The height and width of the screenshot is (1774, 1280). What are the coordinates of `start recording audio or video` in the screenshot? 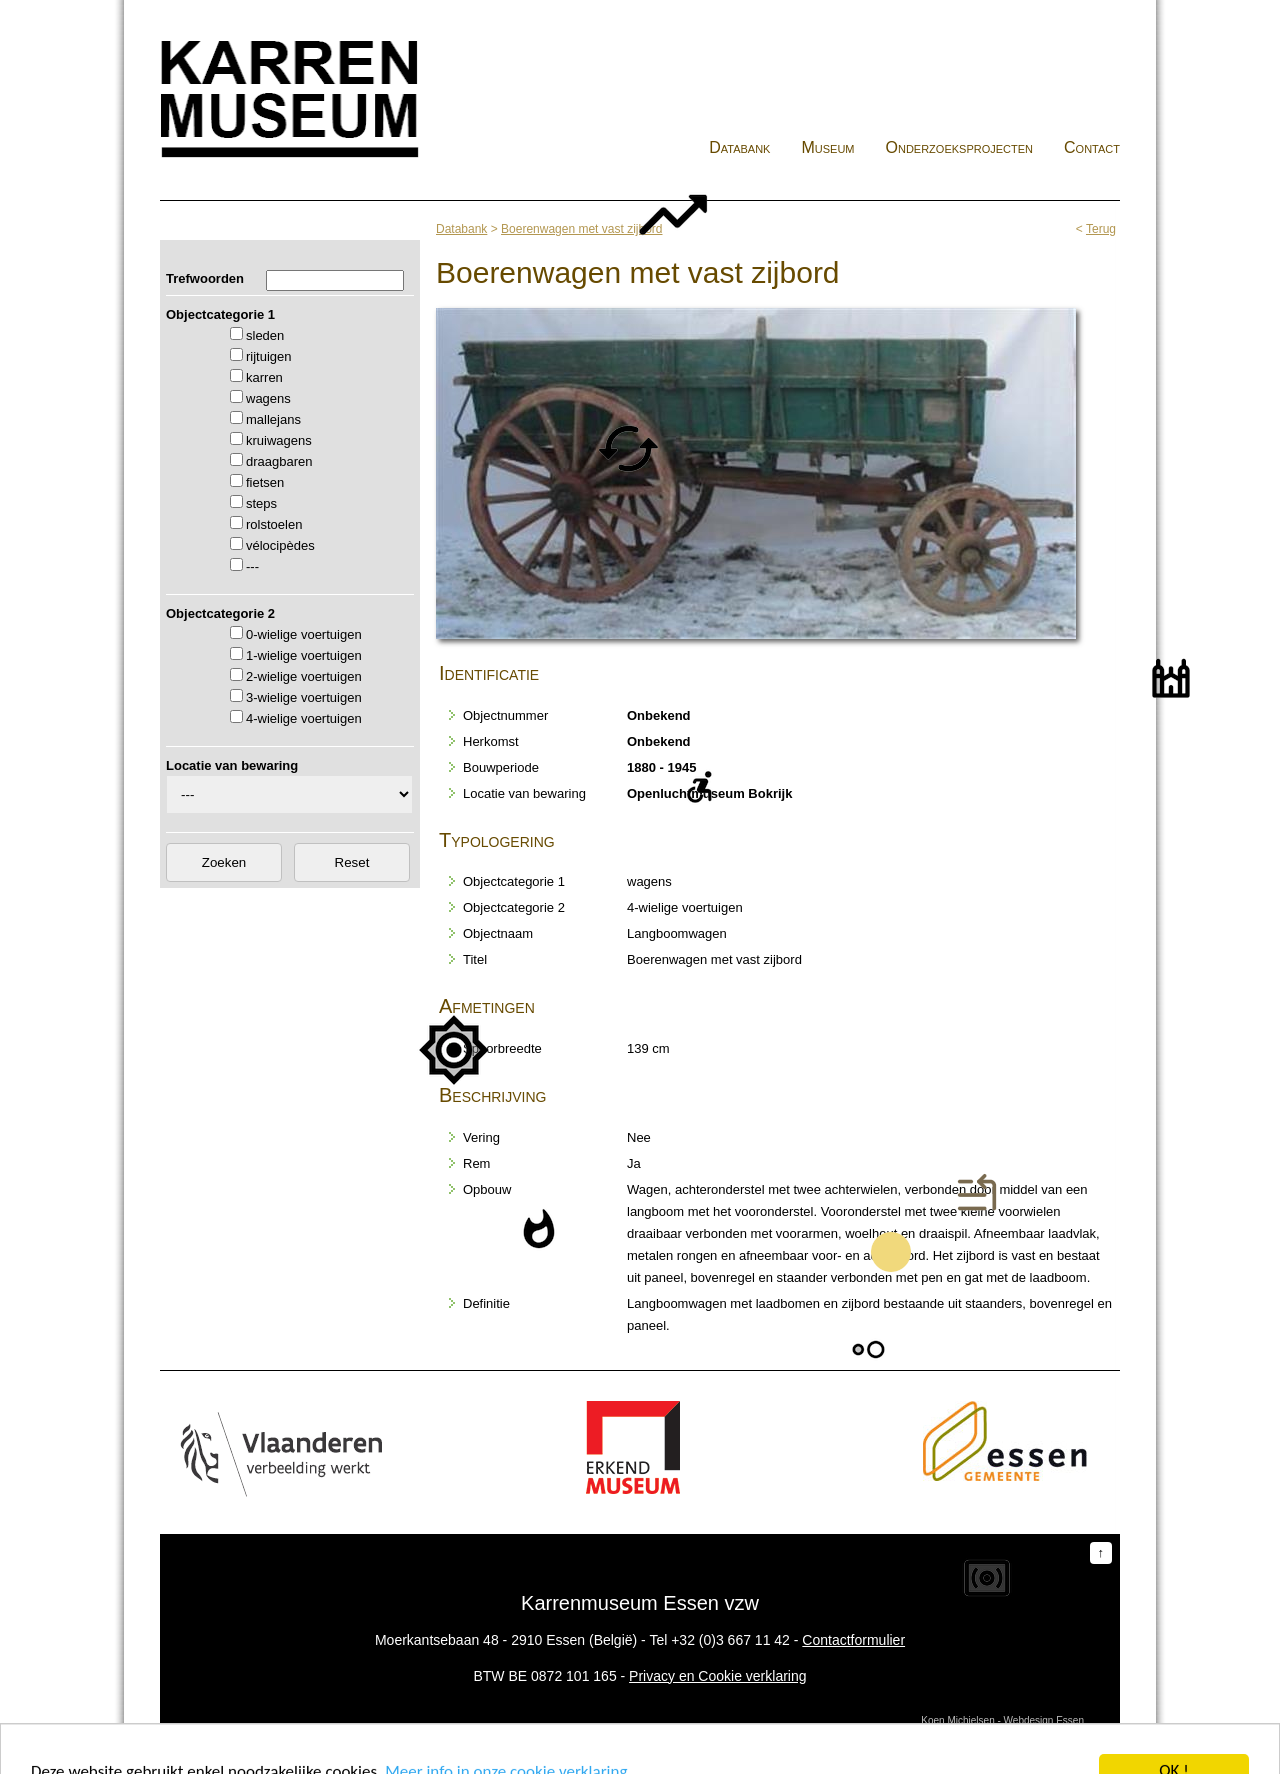 It's located at (891, 1252).